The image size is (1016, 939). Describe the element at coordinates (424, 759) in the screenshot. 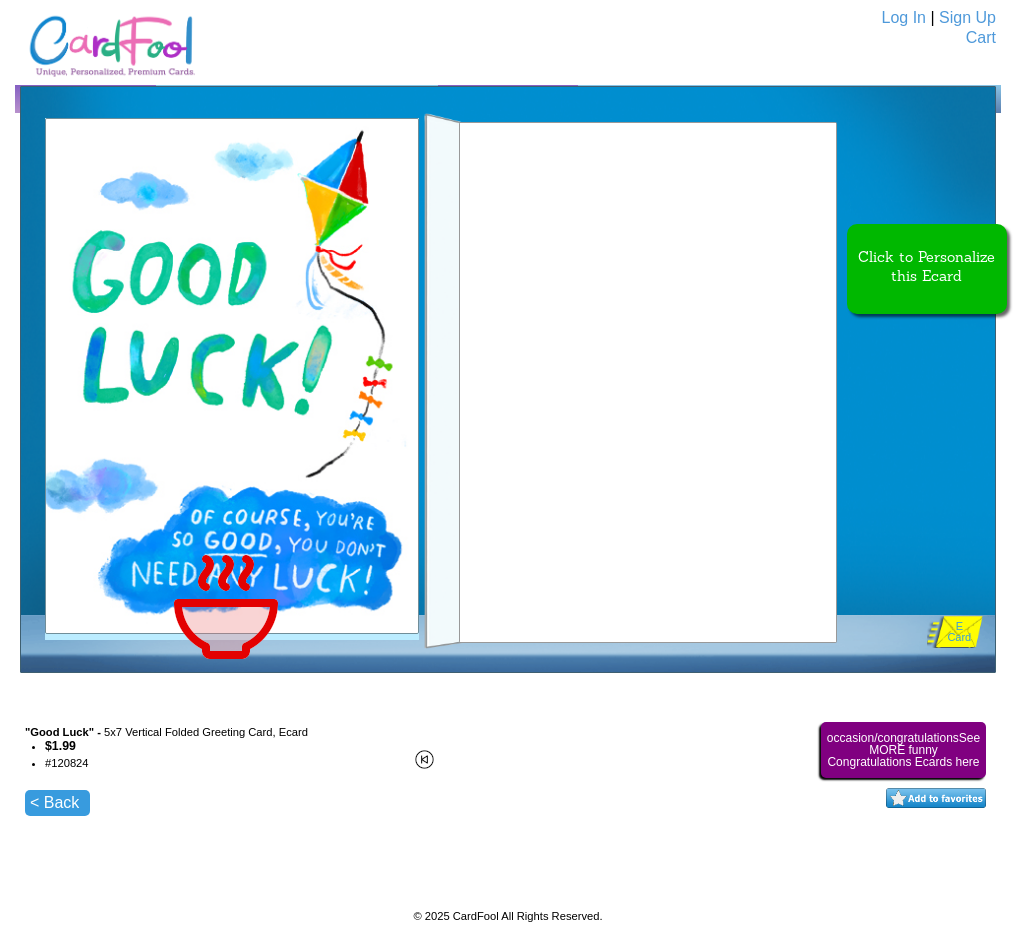

I see `skip to previous track` at that location.